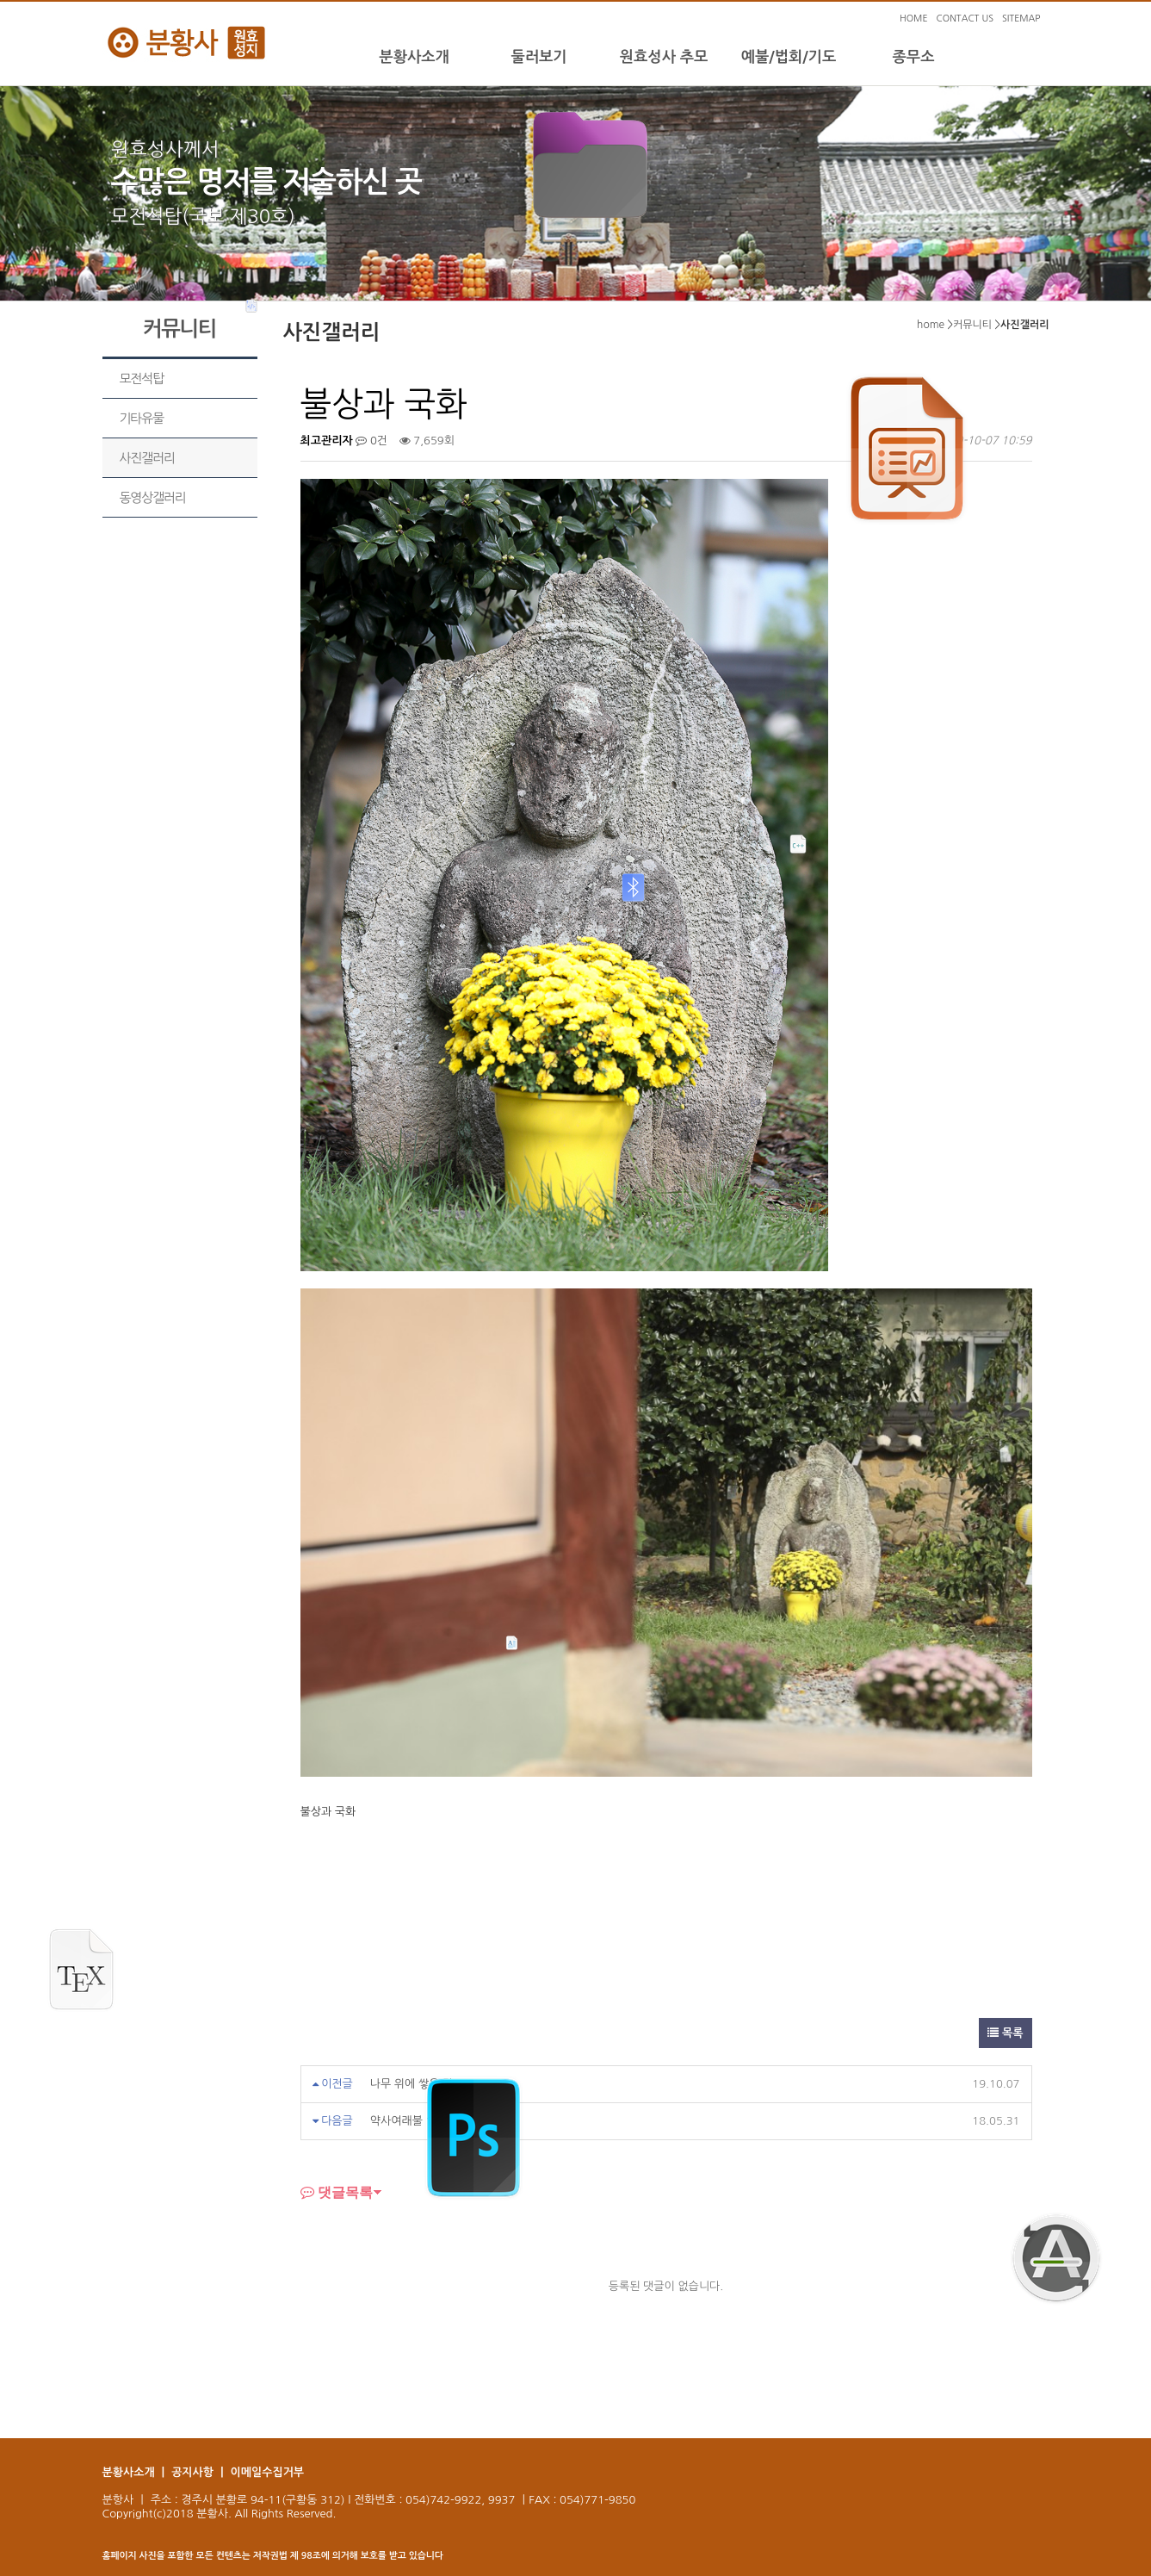  Describe the element at coordinates (1056, 2258) in the screenshot. I see `open the software update manager` at that location.